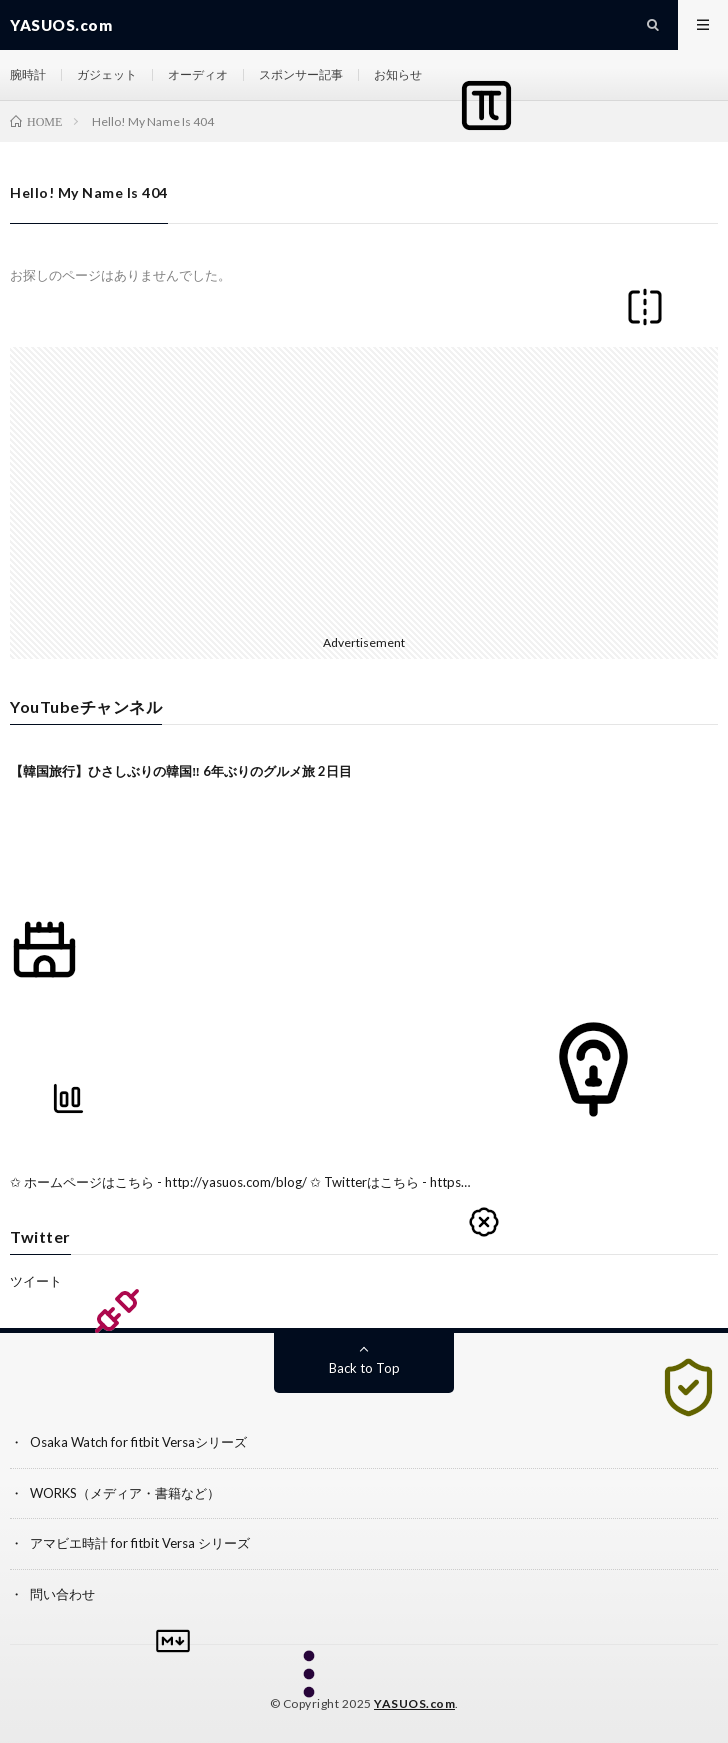 The image size is (728, 1743). What do you see at coordinates (68, 1098) in the screenshot?
I see `view analytics or statistics dashboard` at bounding box center [68, 1098].